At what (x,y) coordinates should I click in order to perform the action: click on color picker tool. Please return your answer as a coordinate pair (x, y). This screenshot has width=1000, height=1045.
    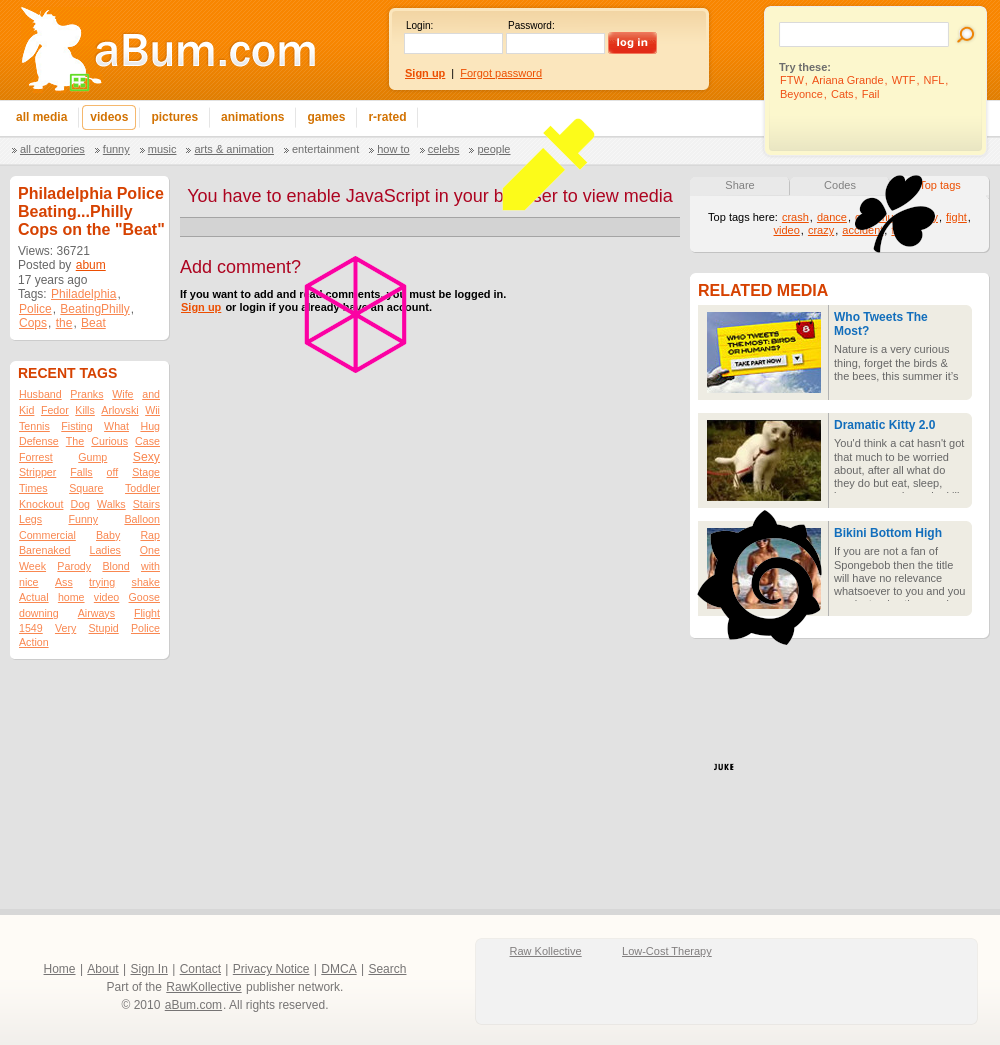
    Looking at the image, I should click on (549, 163).